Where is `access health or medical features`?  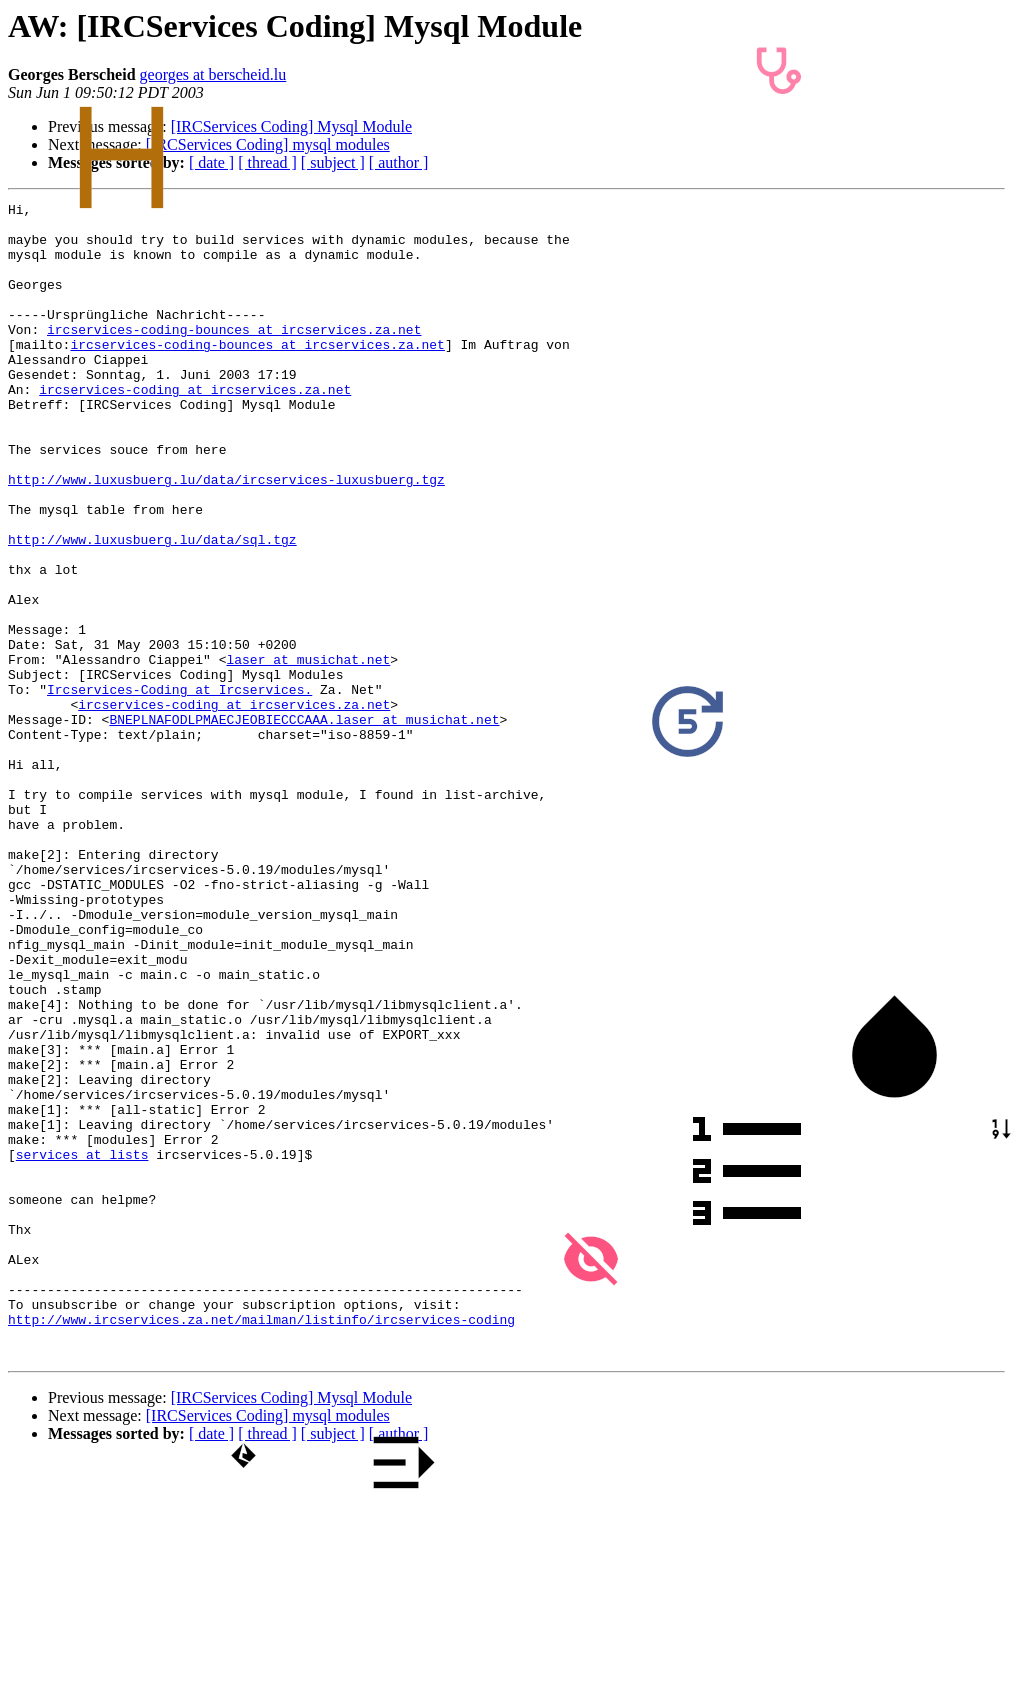
access health or medical features is located at coordinates (776, 69).